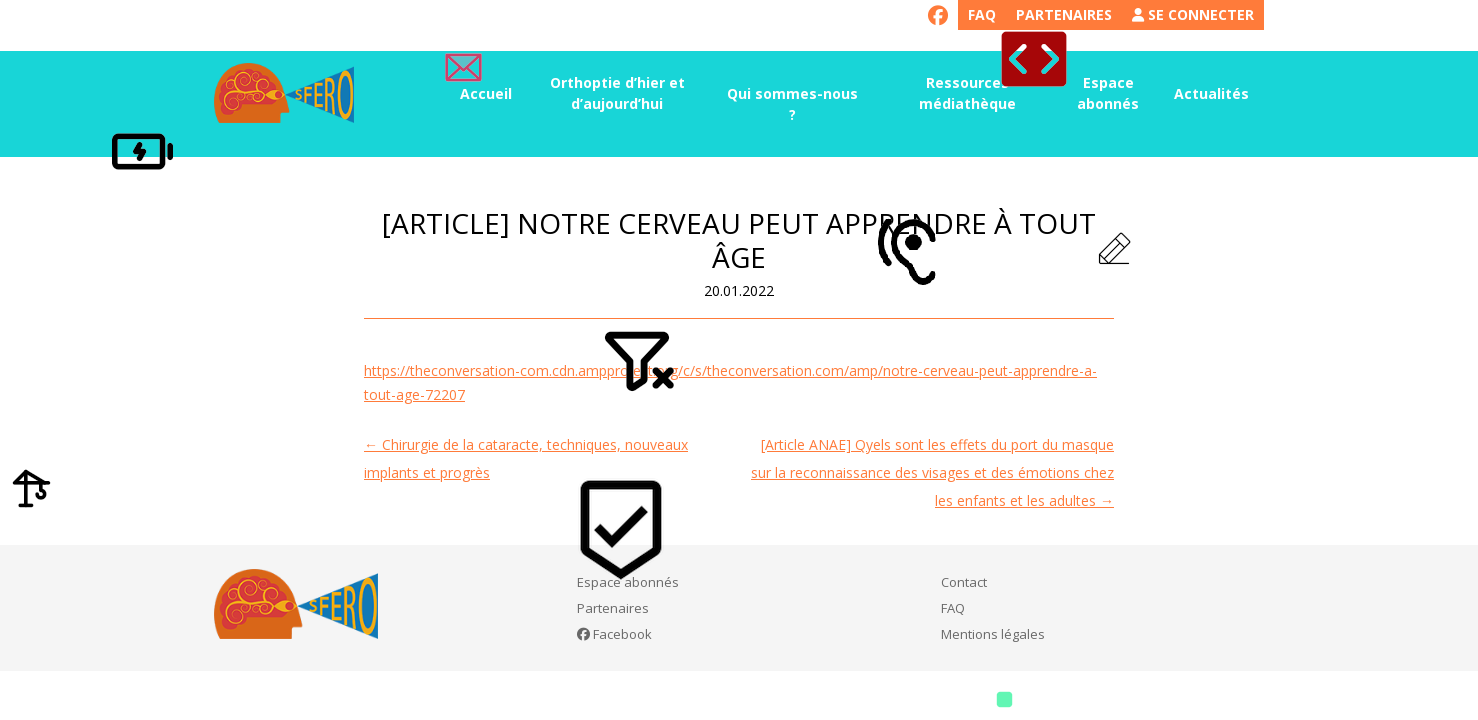 Image resolution: width=1478 pixels, height=720 pixels. What do you see at coordinates (142, 151) in the screenshot?
I see `indicates device is currently charging` at bounding box center [142, 151].